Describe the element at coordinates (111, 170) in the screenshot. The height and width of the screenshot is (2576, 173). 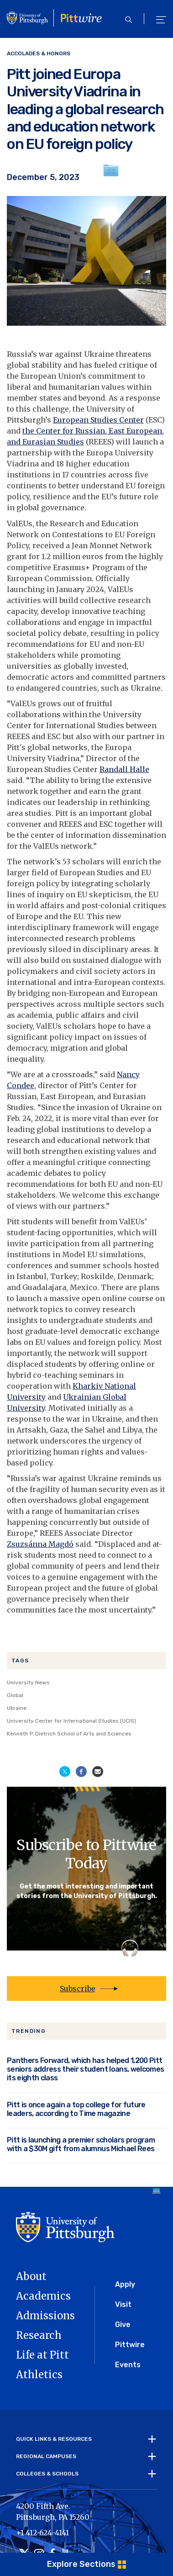
I see `open your games folder` at that location.